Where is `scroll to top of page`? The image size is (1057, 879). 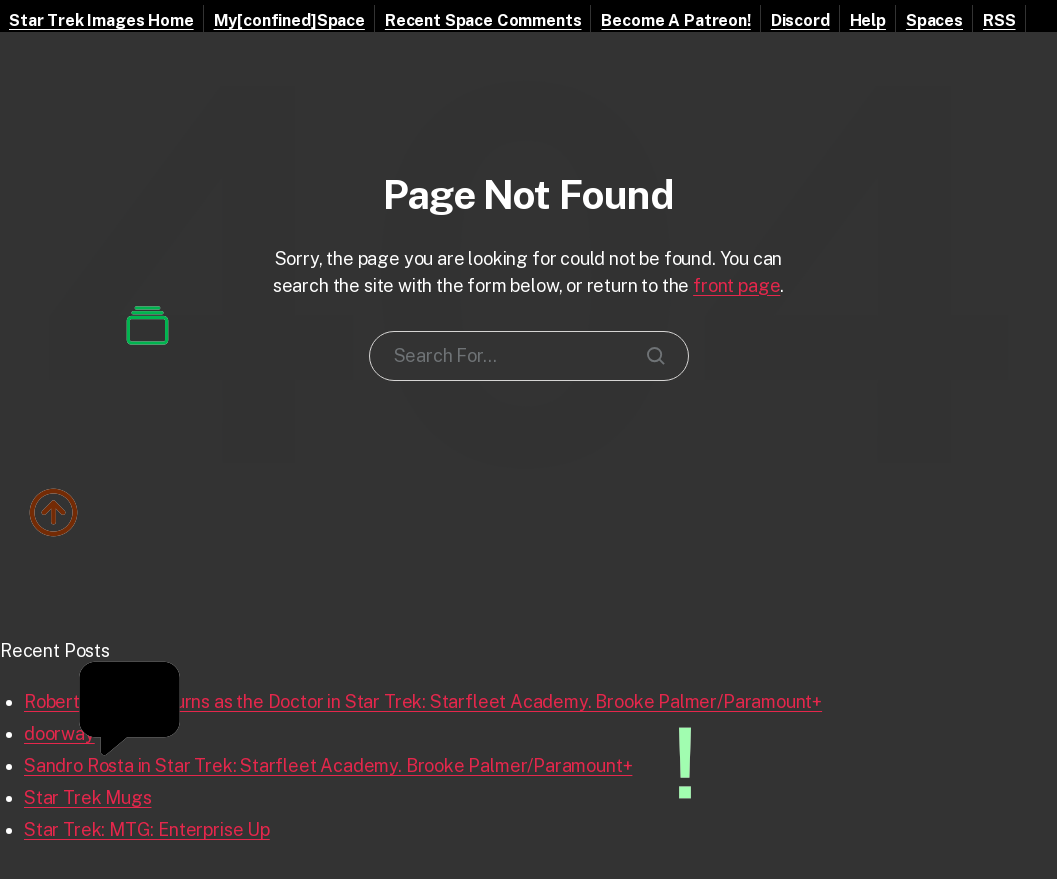 scroll to top of page is located at coordinates (53, 512).